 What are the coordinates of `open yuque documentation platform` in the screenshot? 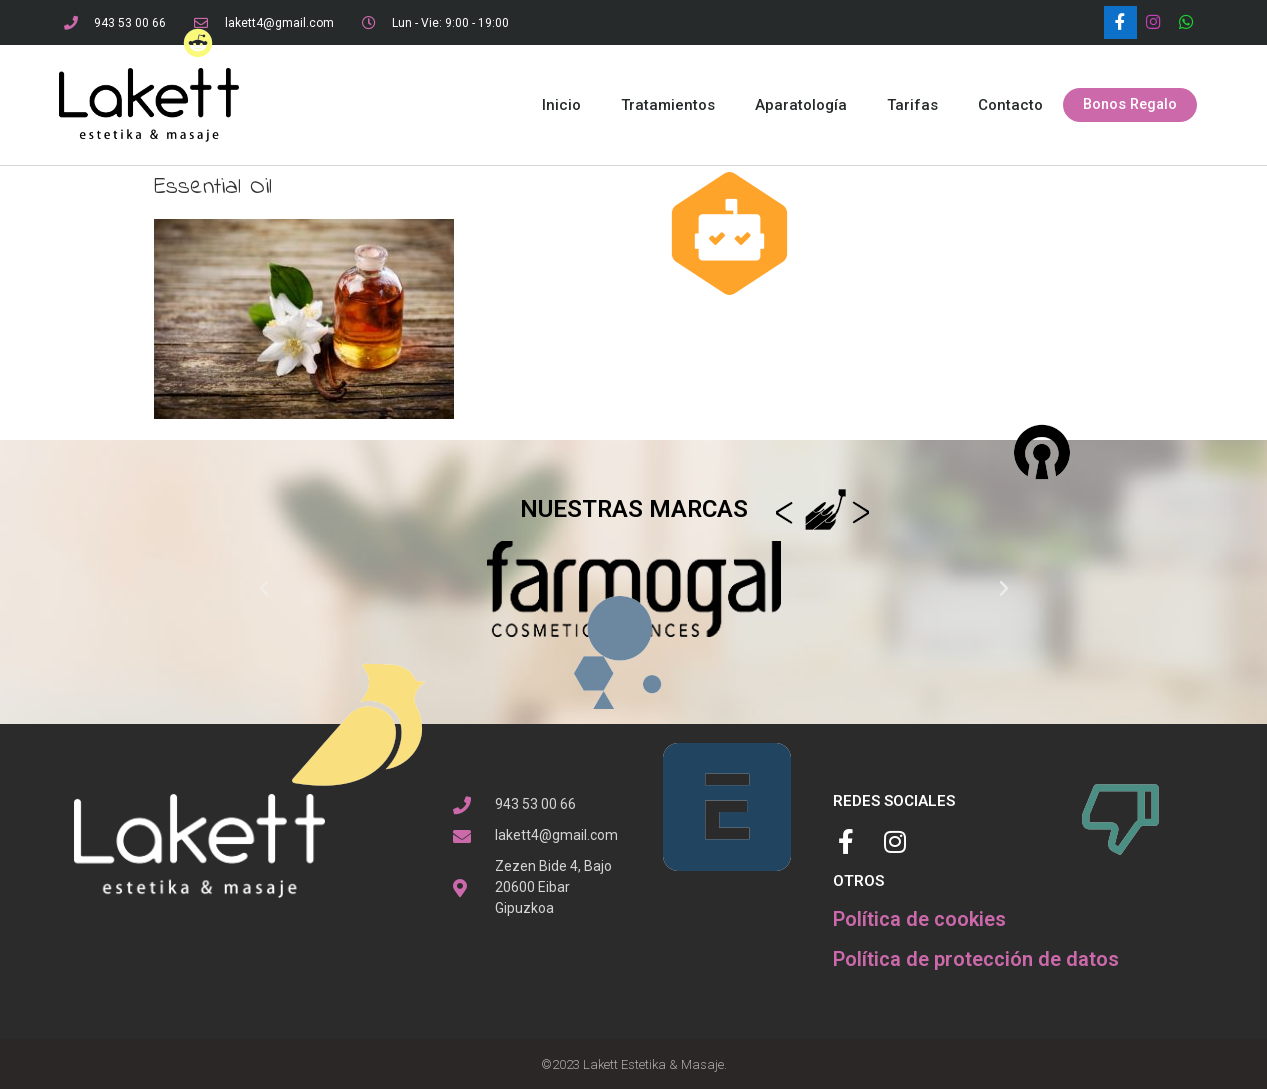 It's located at (358, 721).